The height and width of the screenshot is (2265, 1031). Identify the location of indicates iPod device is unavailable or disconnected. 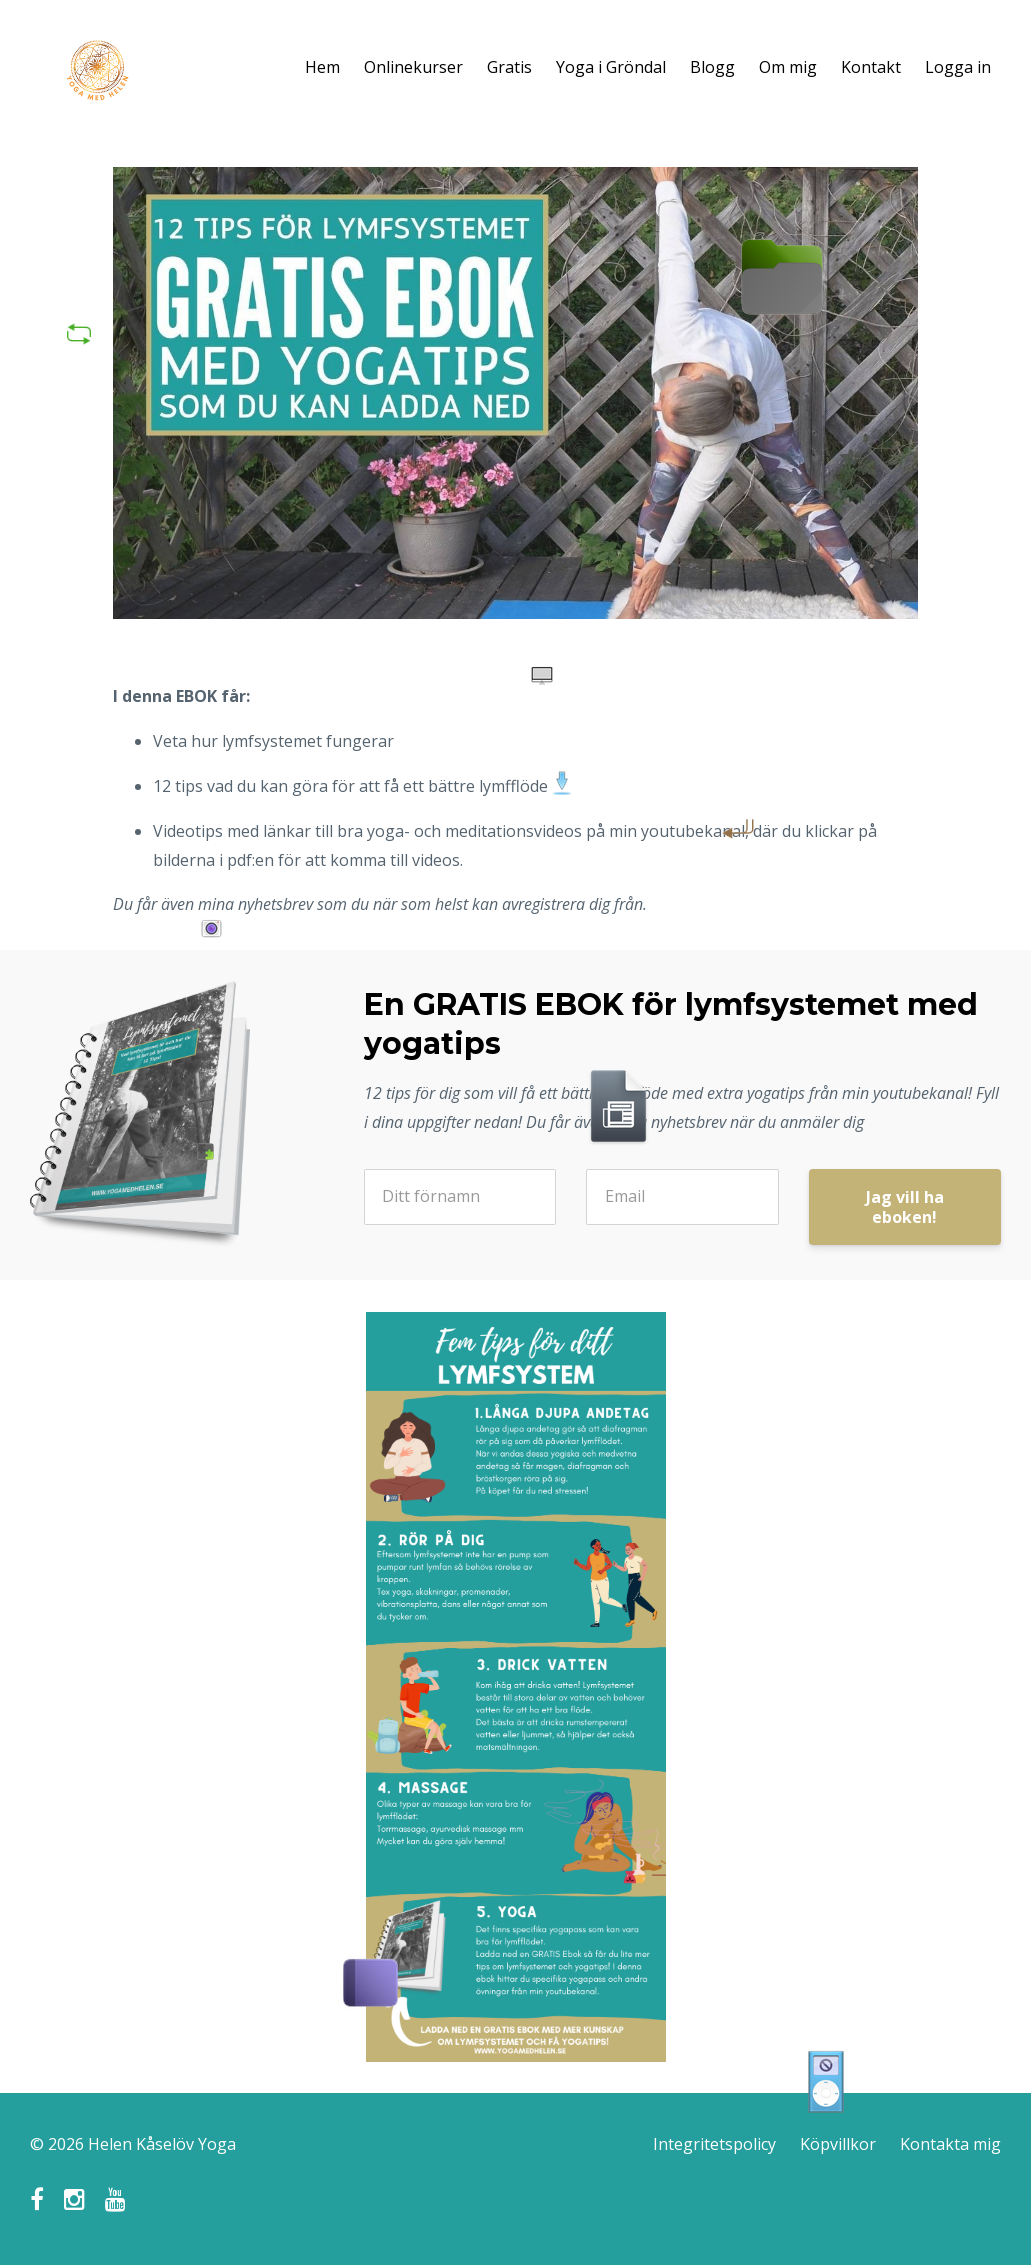
(825, 2081).